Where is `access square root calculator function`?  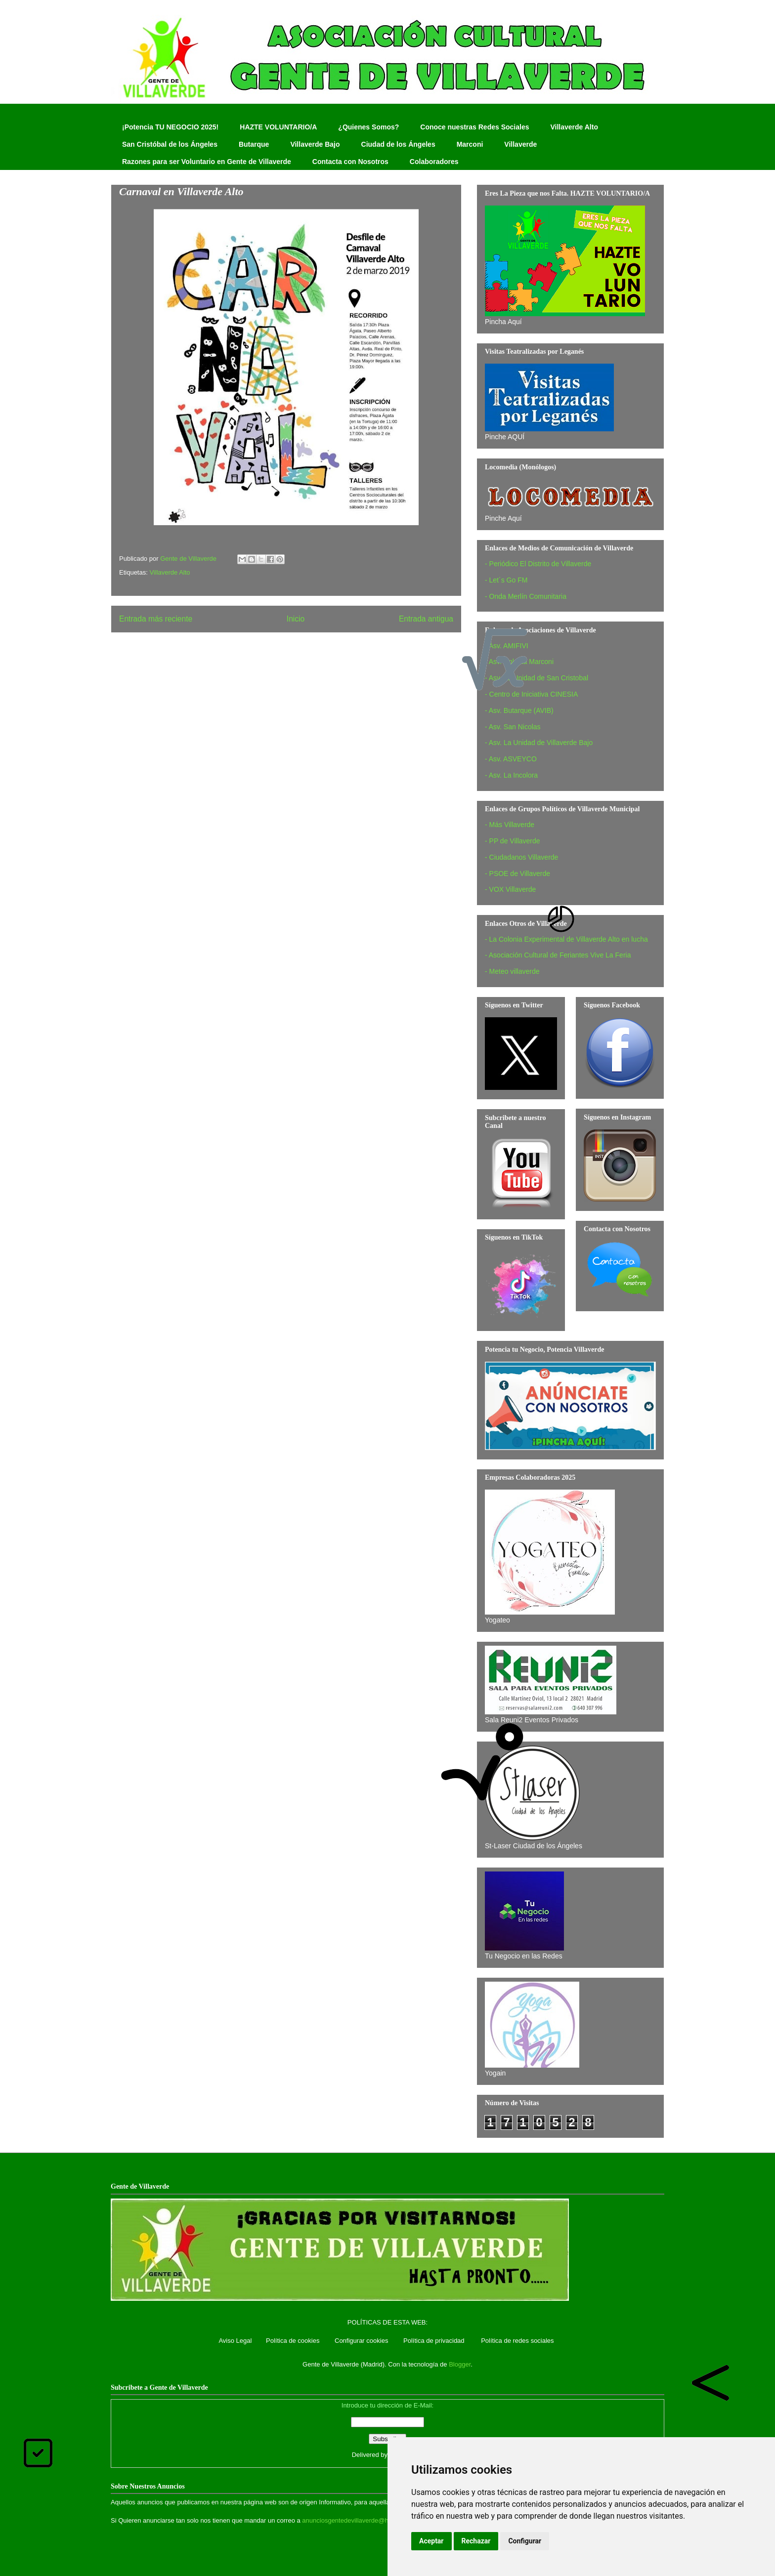 access square root calculator function is located at coordinates (496, 660).